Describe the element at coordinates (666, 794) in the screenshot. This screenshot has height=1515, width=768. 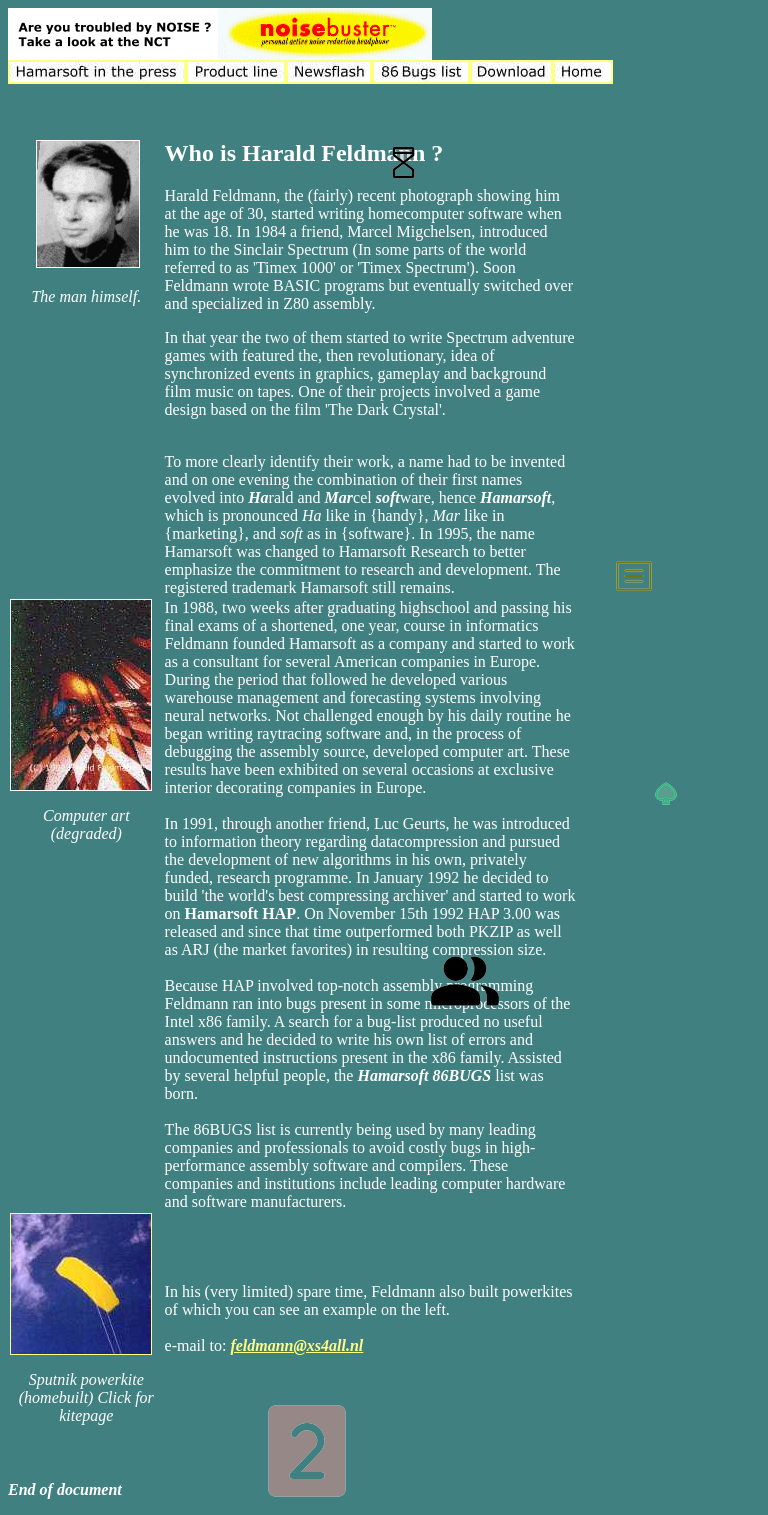
I see `playing cards or card game feature` at that location.